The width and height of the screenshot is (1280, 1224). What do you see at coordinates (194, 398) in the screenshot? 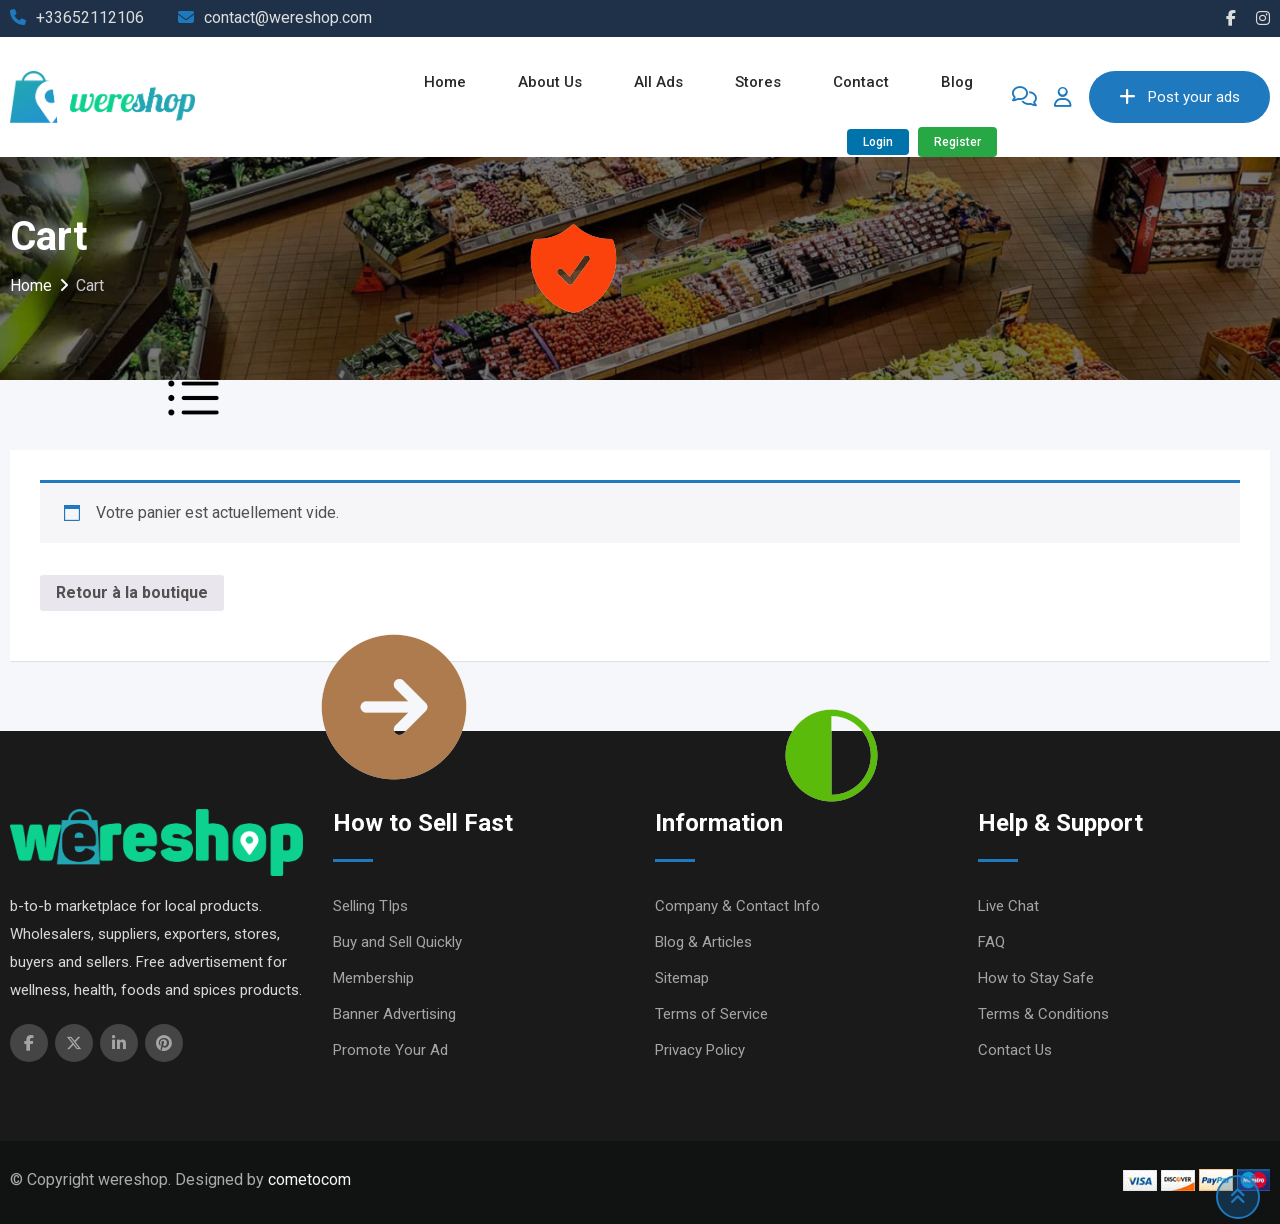
I see `view items in list format` at bounding box center [194, 398].